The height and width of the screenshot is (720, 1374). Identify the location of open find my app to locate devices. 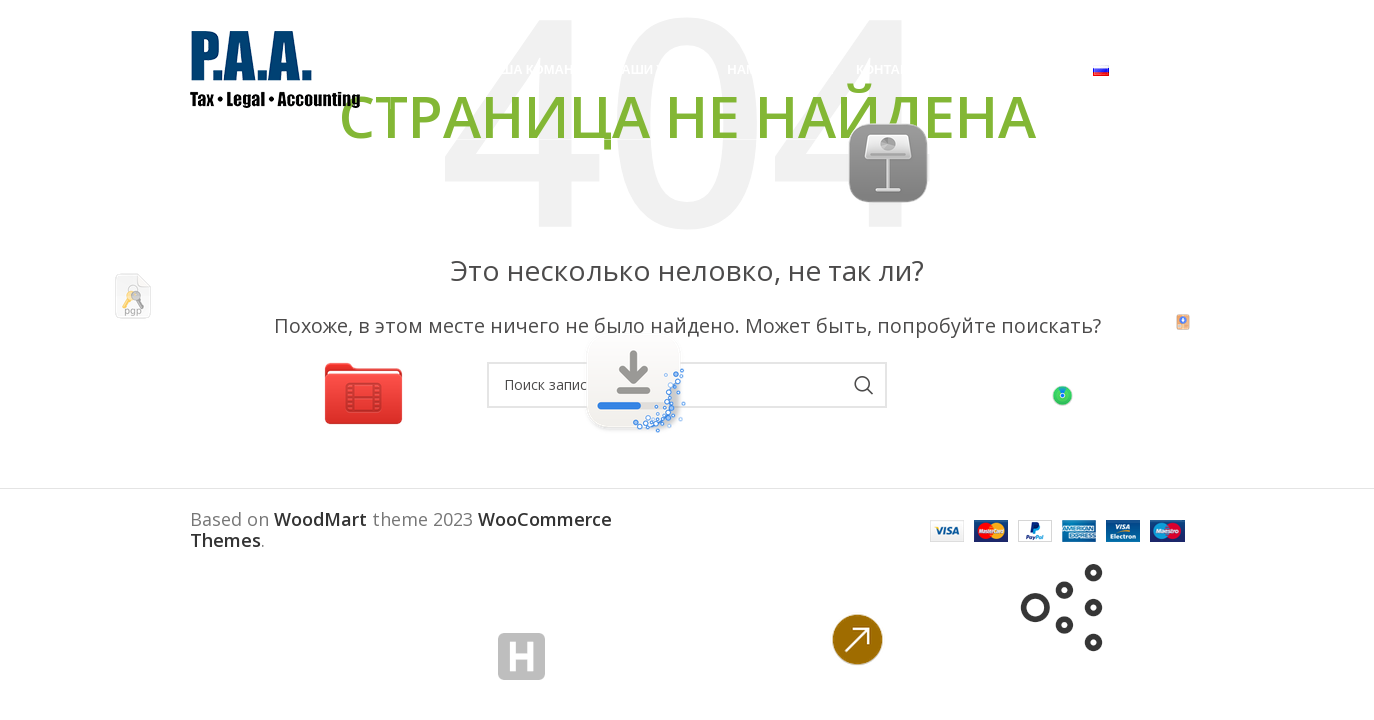
(1062, 395).